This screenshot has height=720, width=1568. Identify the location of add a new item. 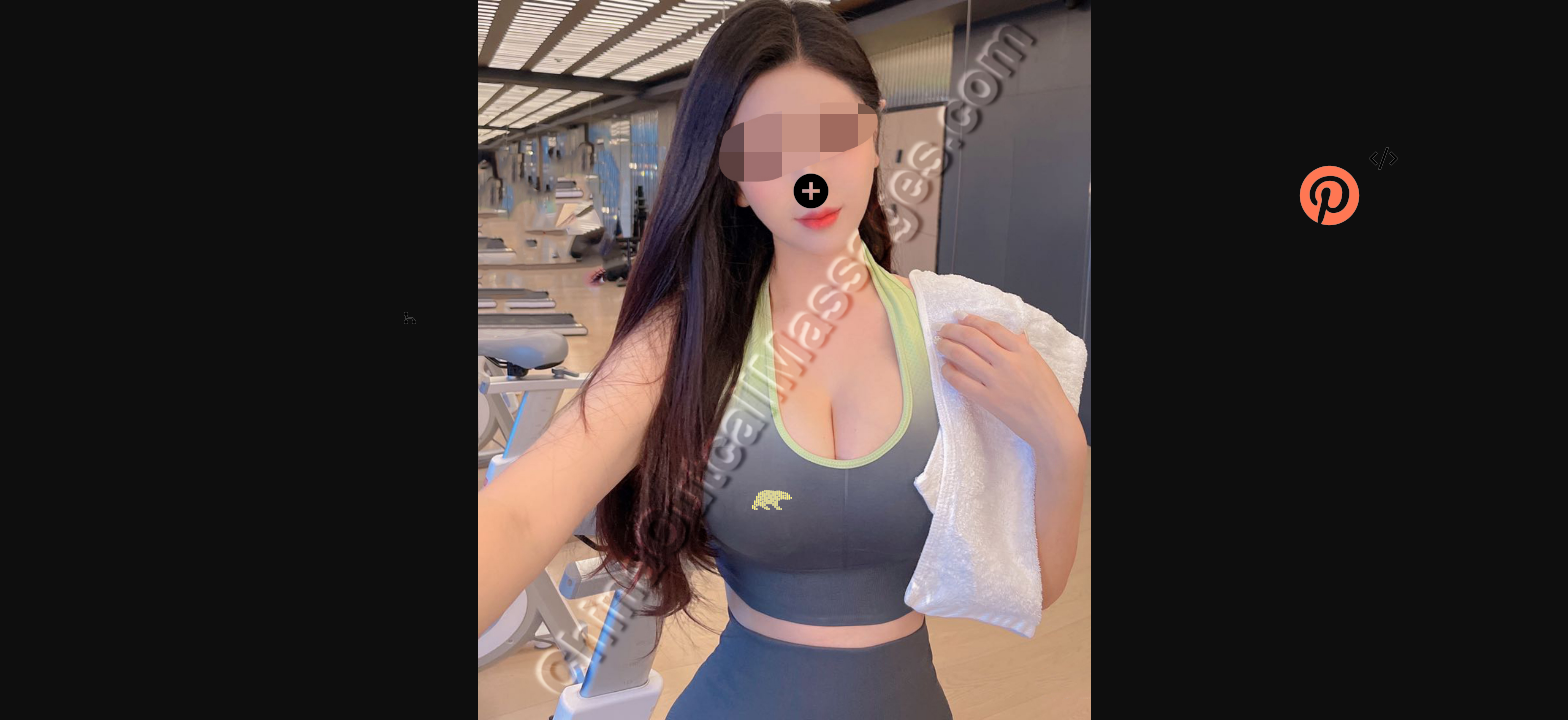
(811, 191).